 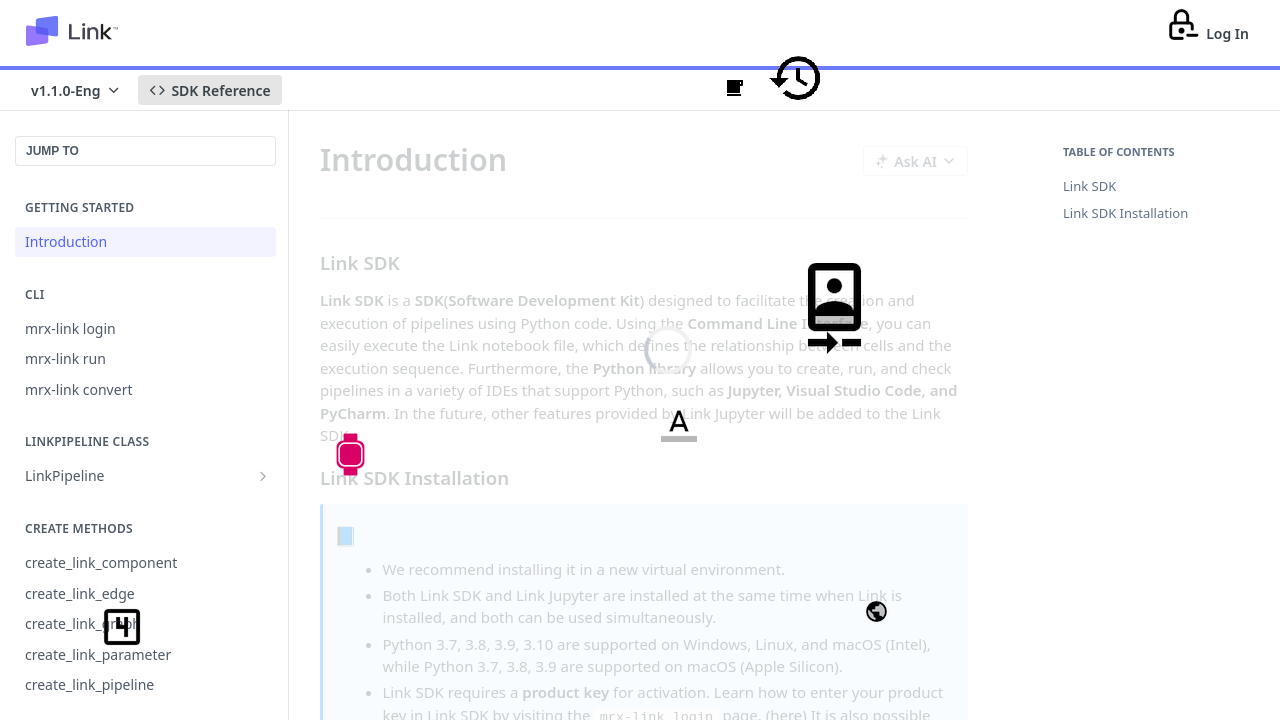 I want to click on remove a security restriction, so click(x=1181, y=24).